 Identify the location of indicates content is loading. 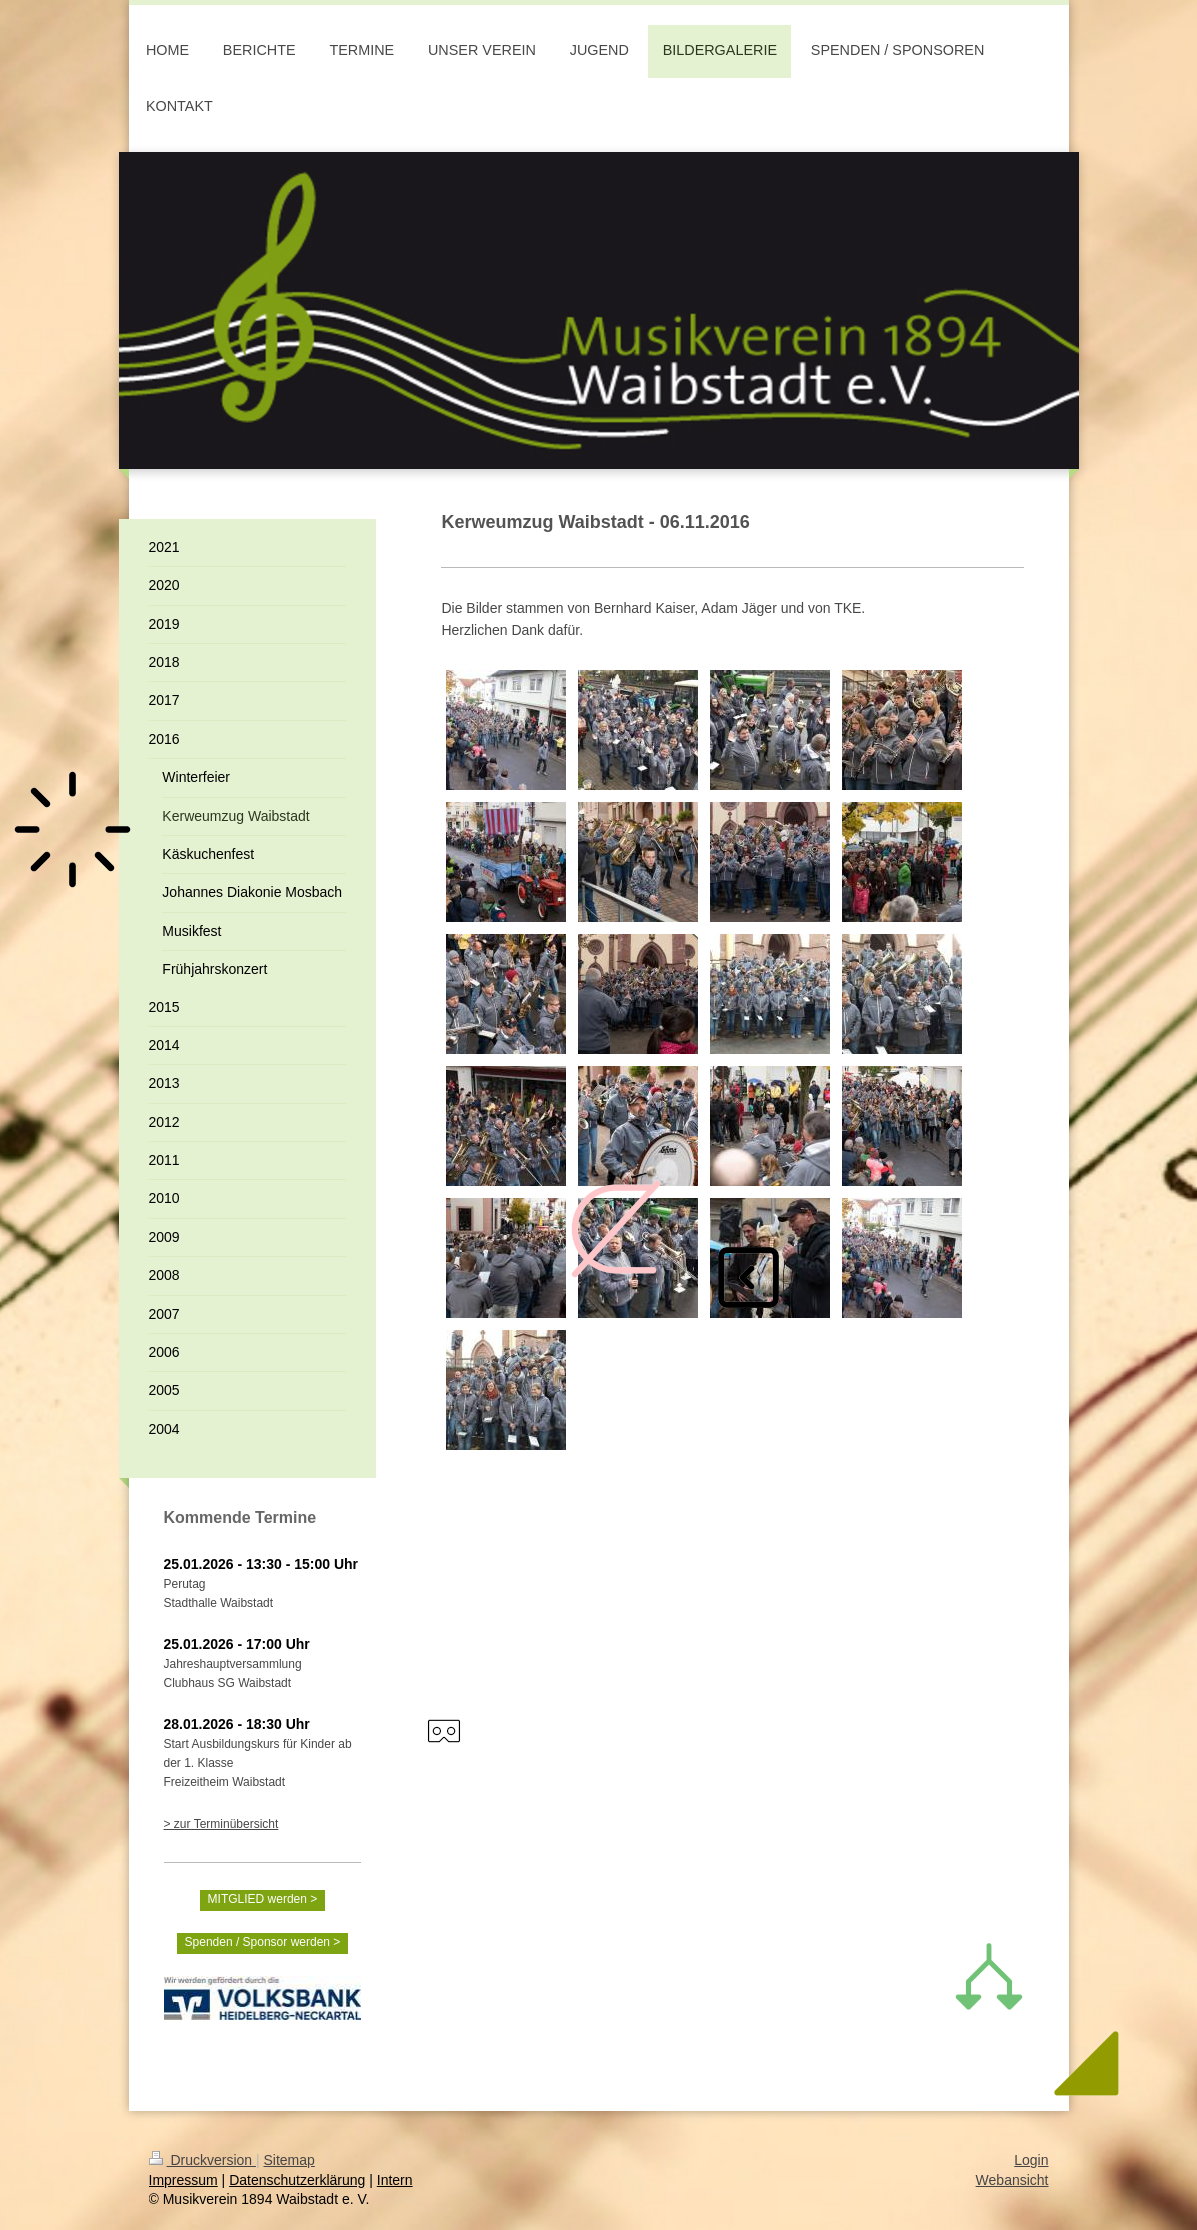
(72, 829).